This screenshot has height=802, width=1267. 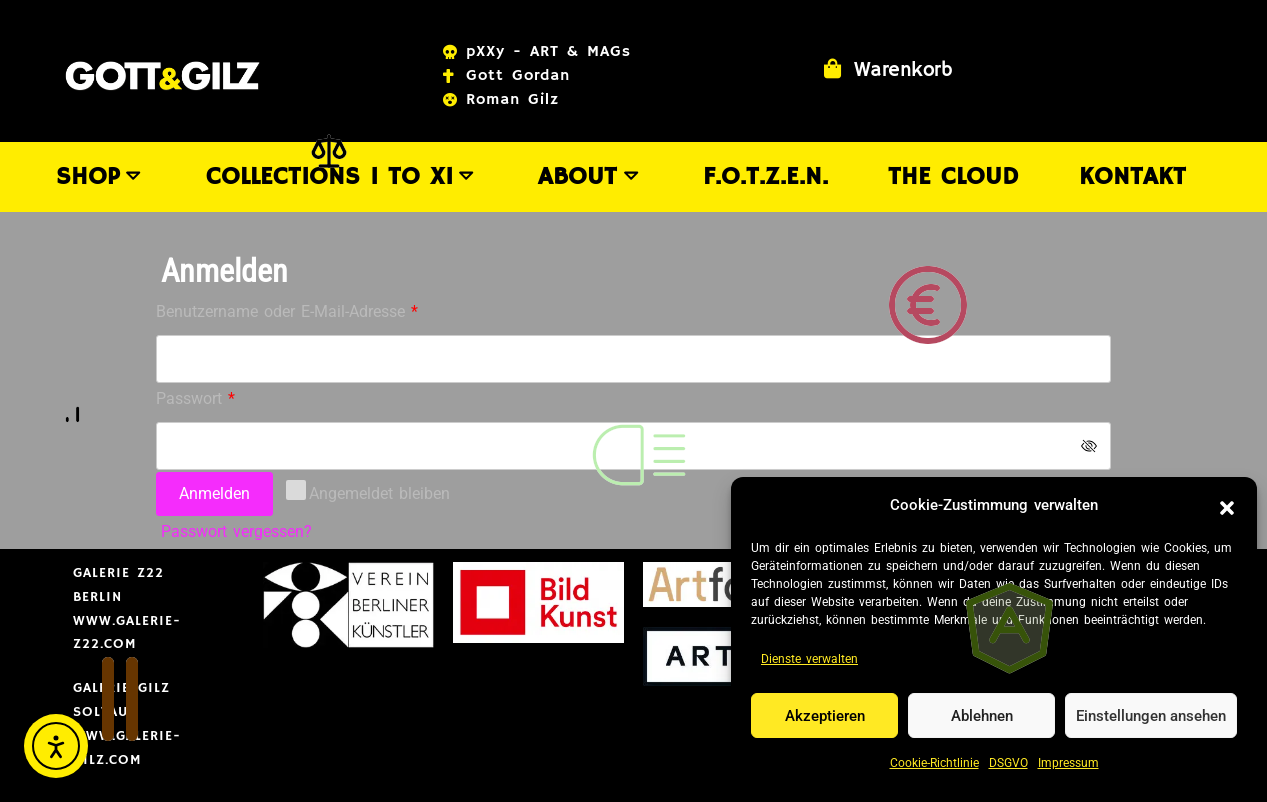 I want to click on drag to resize or reorder an element, so click(x=120, y=699).